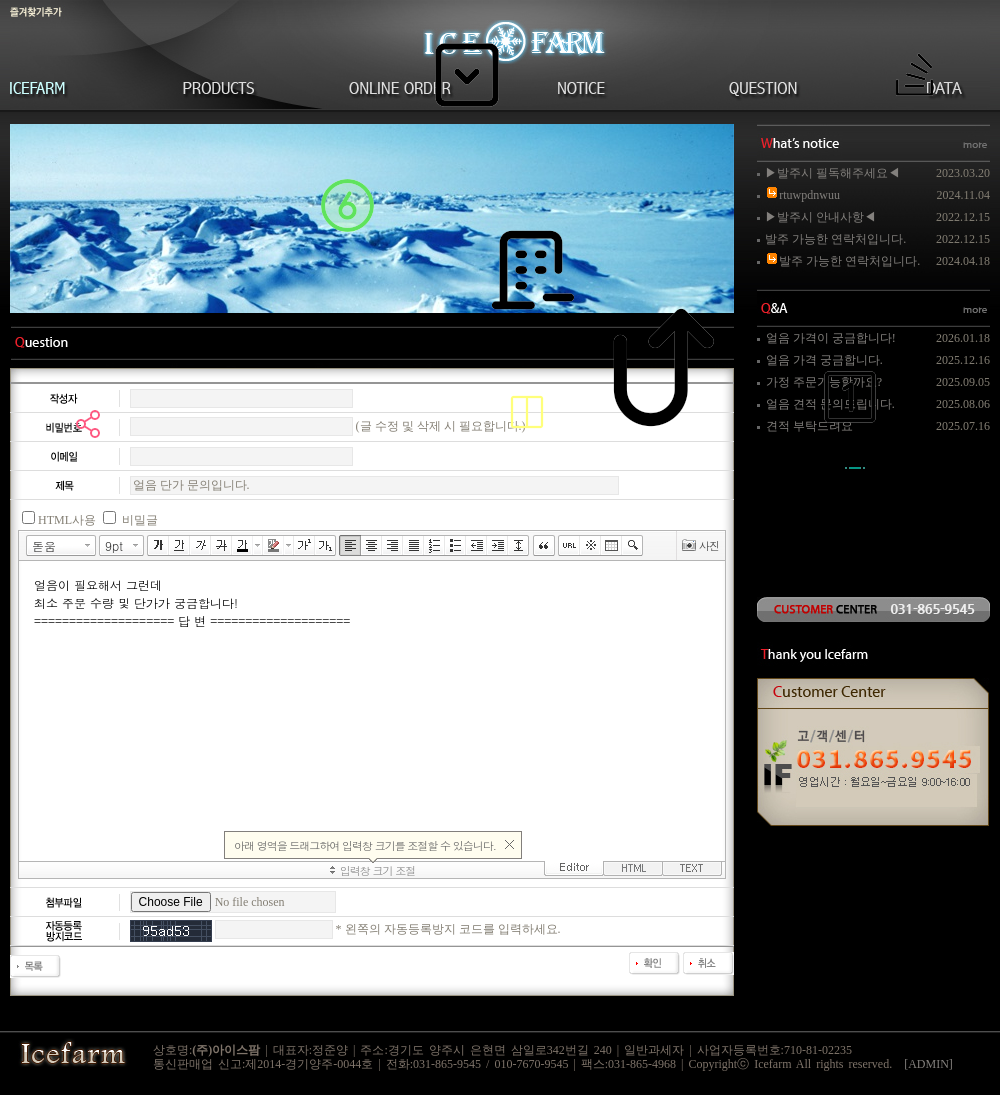  Describe the element at coordinates (347, 205) in the screenshot. I see `indicates step 6 in a multi-step process` at that location.